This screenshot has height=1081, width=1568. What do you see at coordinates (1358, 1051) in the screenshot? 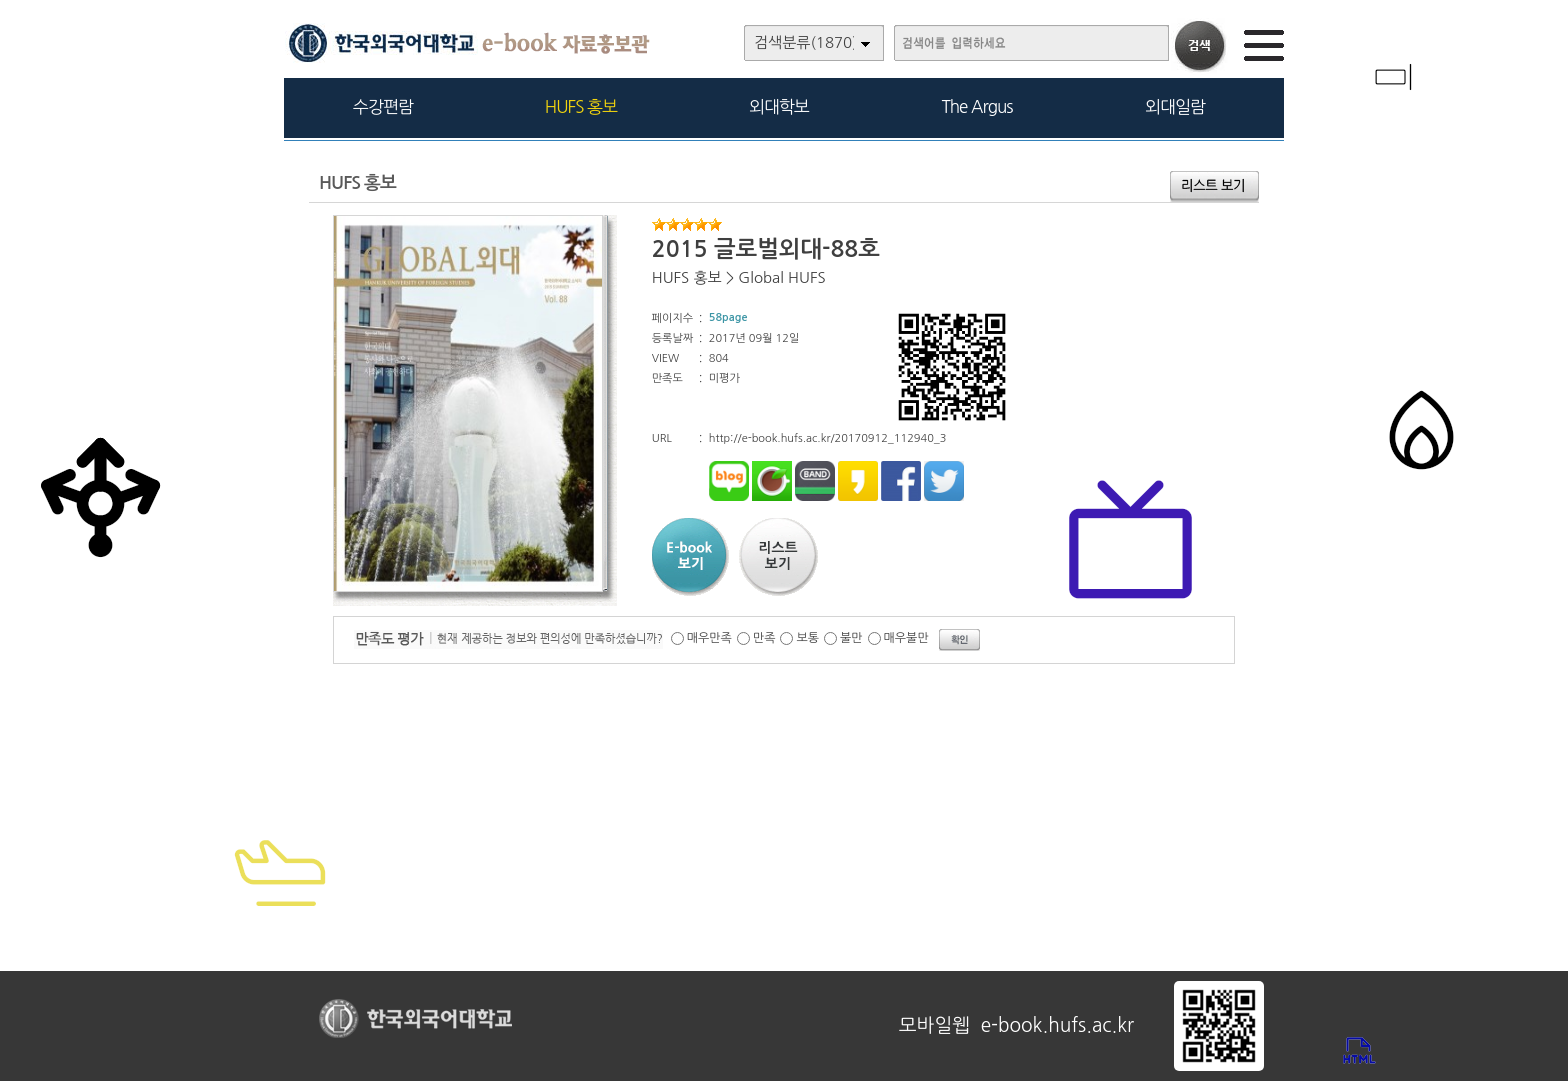
I see `open an HTML file` at bounding box center [1358, 1051].